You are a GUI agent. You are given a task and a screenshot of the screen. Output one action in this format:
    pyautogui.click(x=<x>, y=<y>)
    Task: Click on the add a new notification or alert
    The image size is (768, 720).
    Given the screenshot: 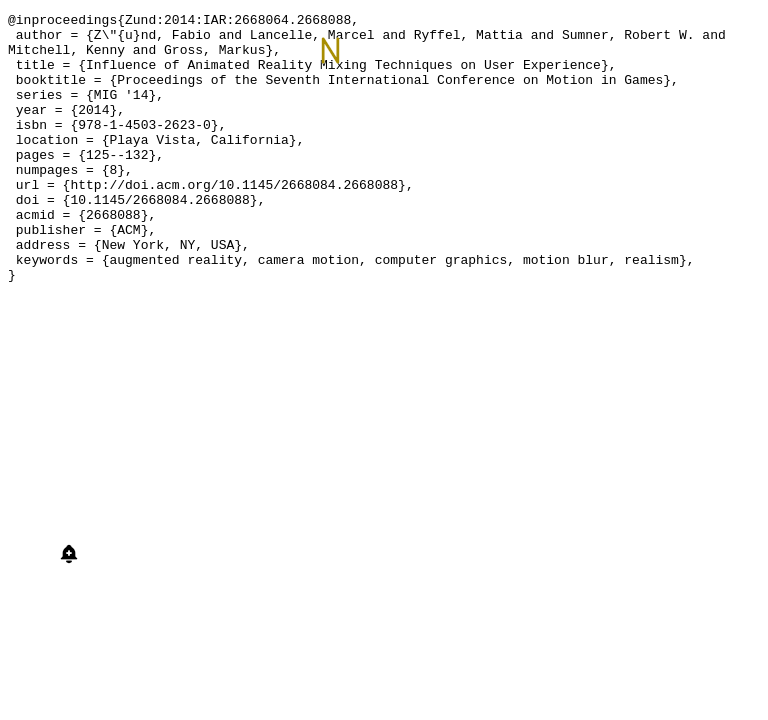 What is the action you would take?
    pyautogui.click(x=69, y=554)
    